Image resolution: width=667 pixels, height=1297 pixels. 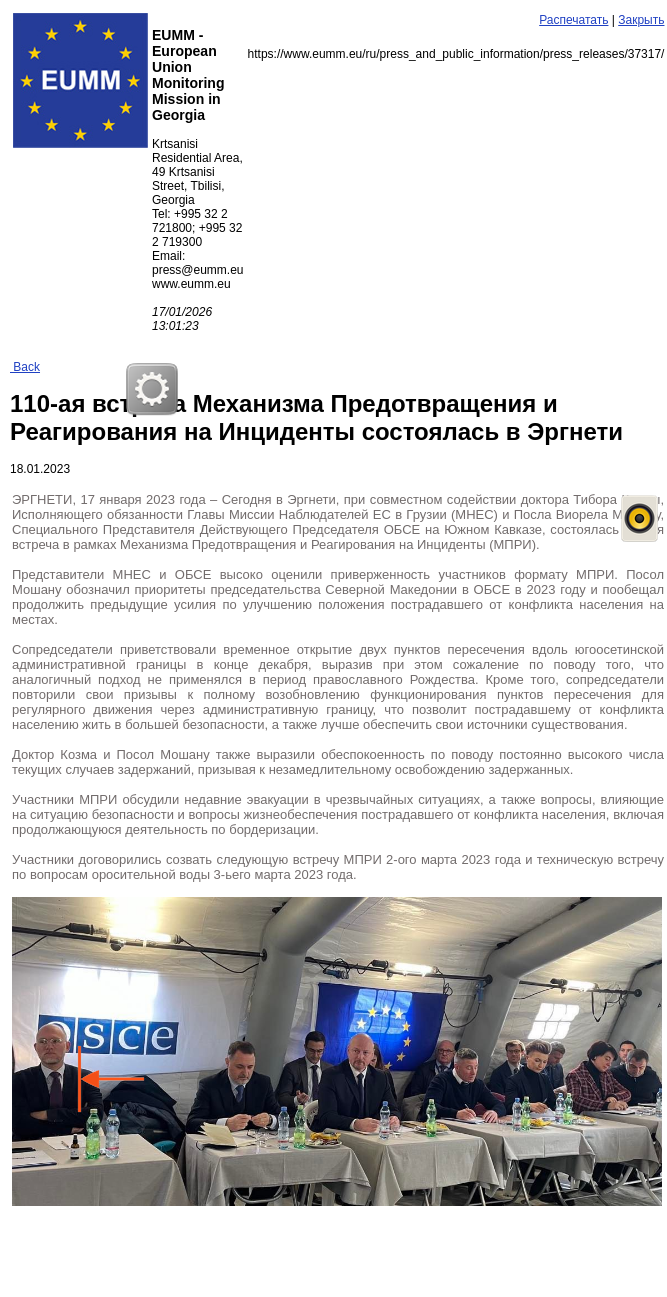 What do you see at coordinates (152, 389) in the screenshot?
I see `executable application file` at bounding box center [152, 389].